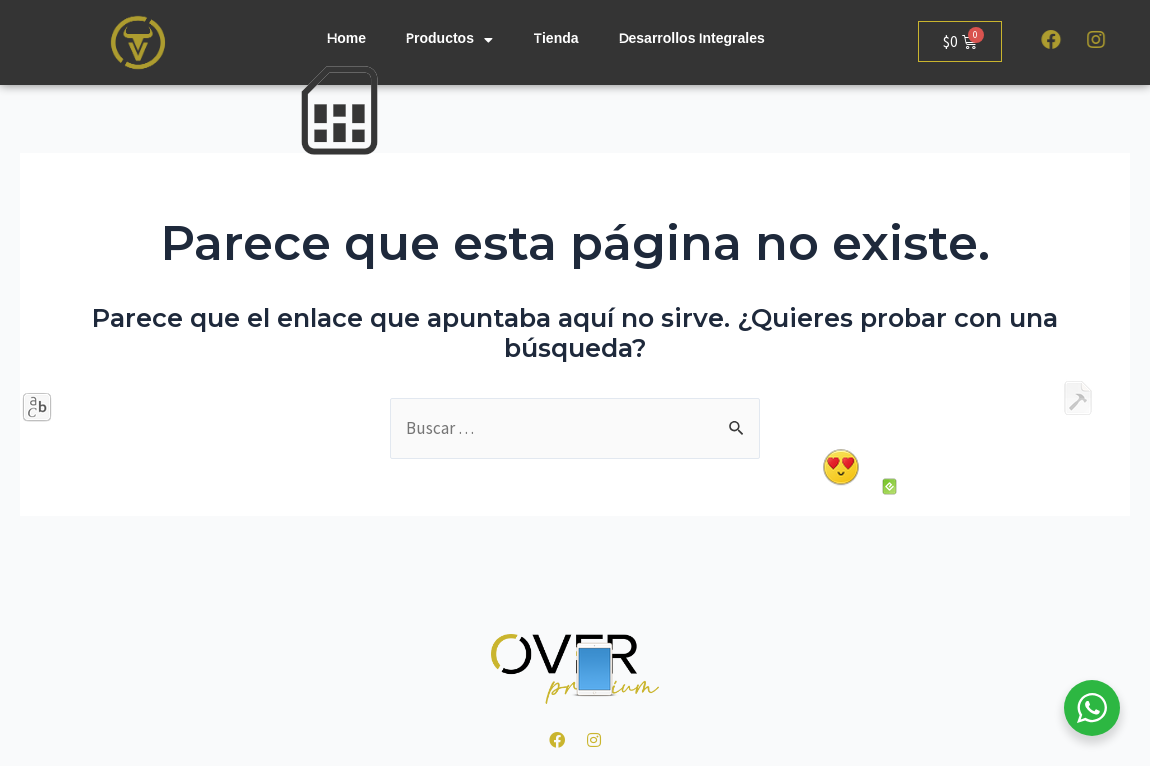 Image resolution: width=1150 pixels, height=766 pixels. I want to click on indicates a connected iPad Mini device, so click(594, 664).